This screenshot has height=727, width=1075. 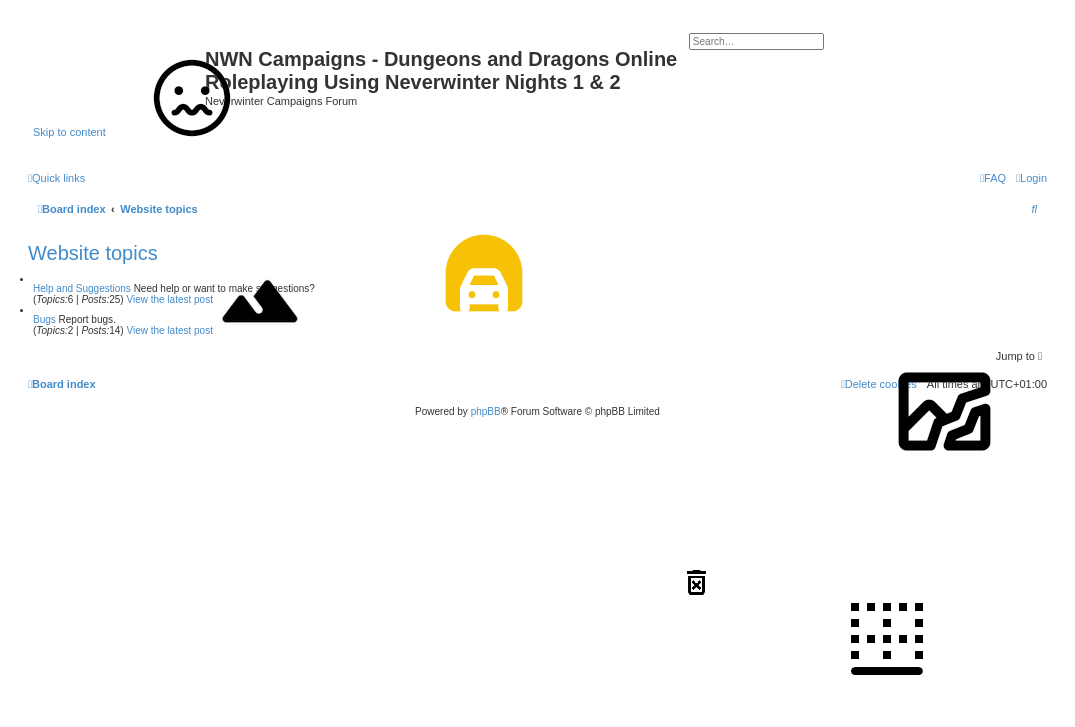 I want to click on indicates a nervous or anxious status, so click(x=192, y=98).